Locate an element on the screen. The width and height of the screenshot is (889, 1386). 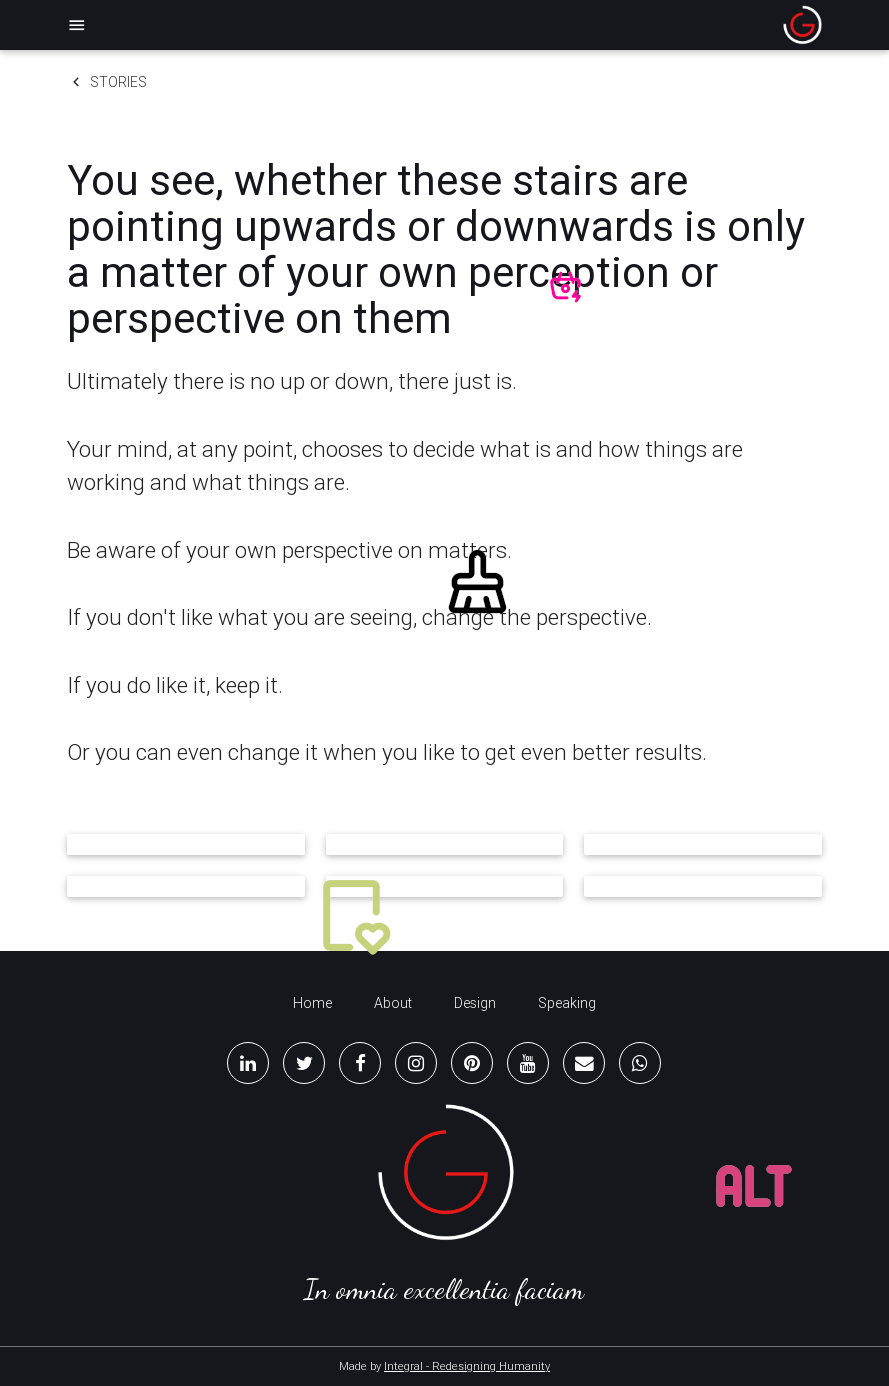
add tablet to favorites is located at coordinates (351, 915).